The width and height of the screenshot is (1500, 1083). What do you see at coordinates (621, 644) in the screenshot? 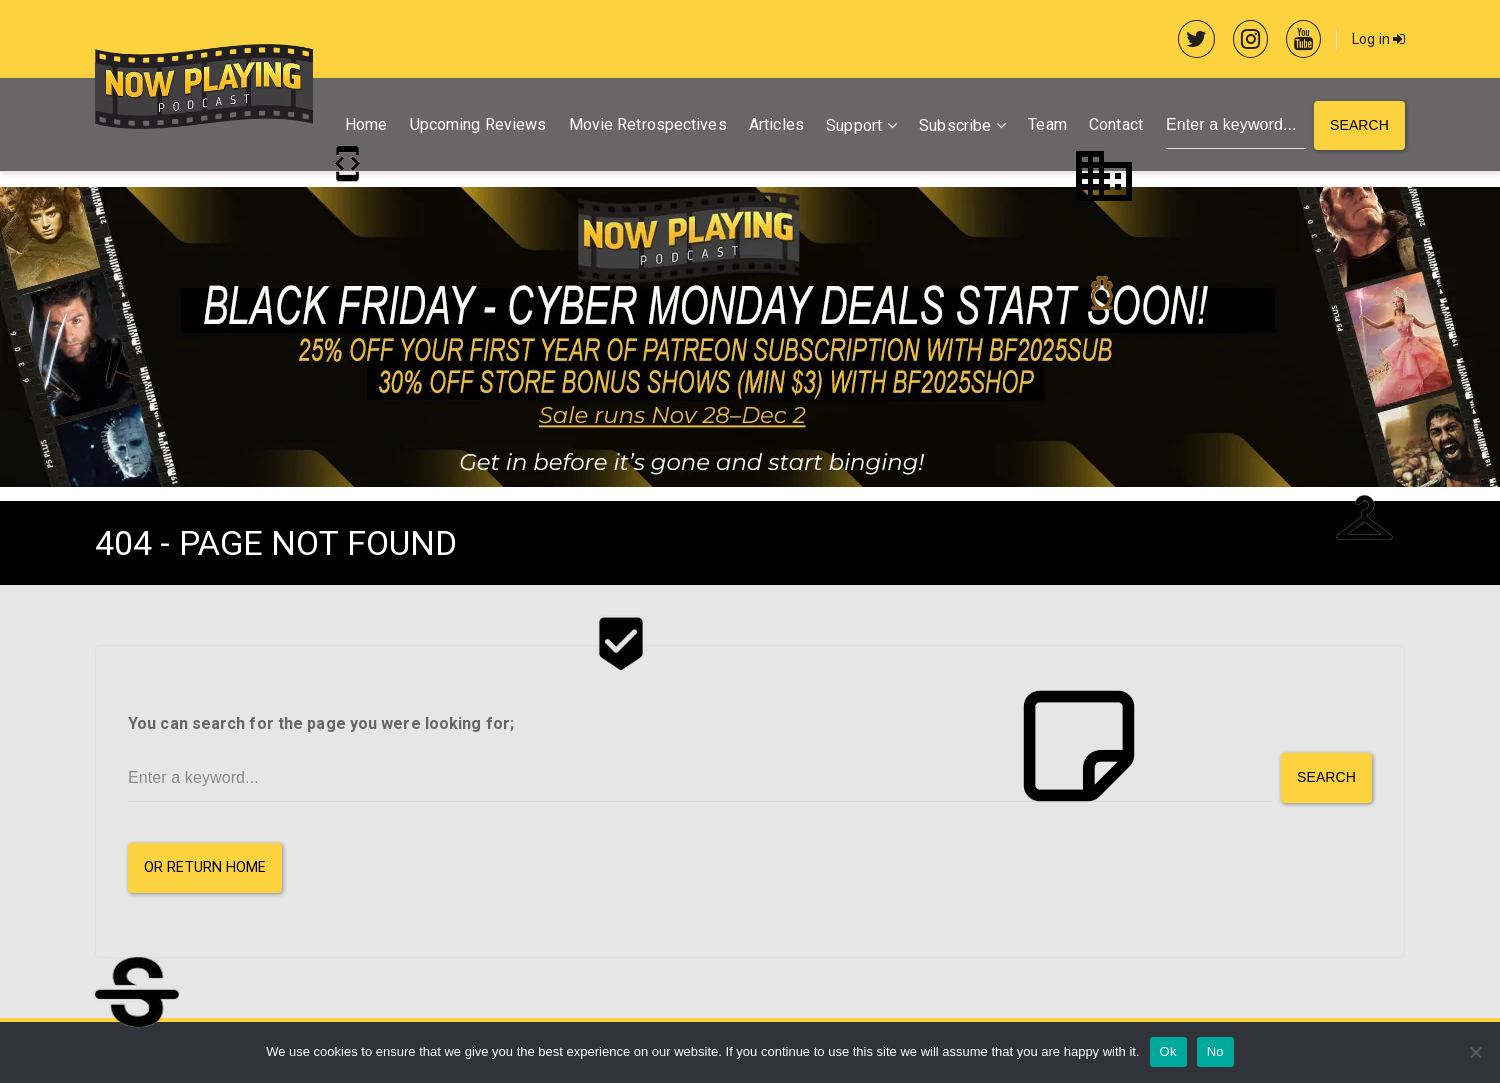
I see `indicates a verified or confirmed location` at bounding box center [621, 644].